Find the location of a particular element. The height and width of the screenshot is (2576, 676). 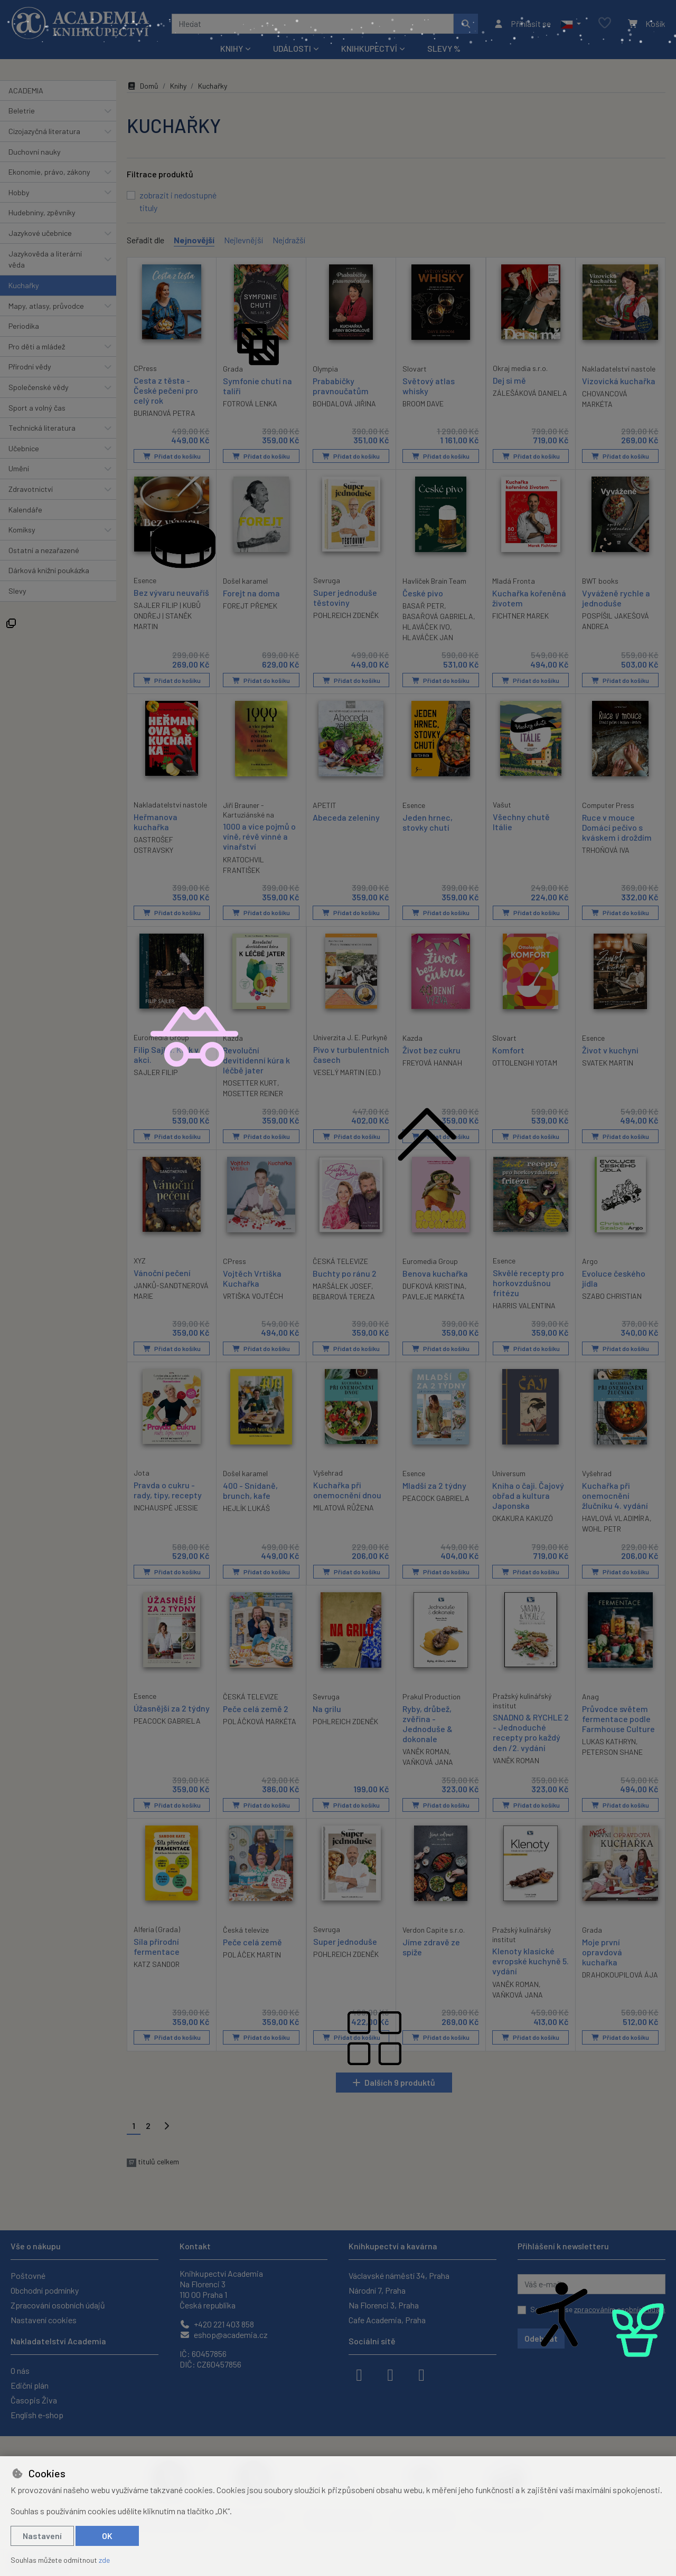

scroll to top of page is located at coordinates (427, 1134).